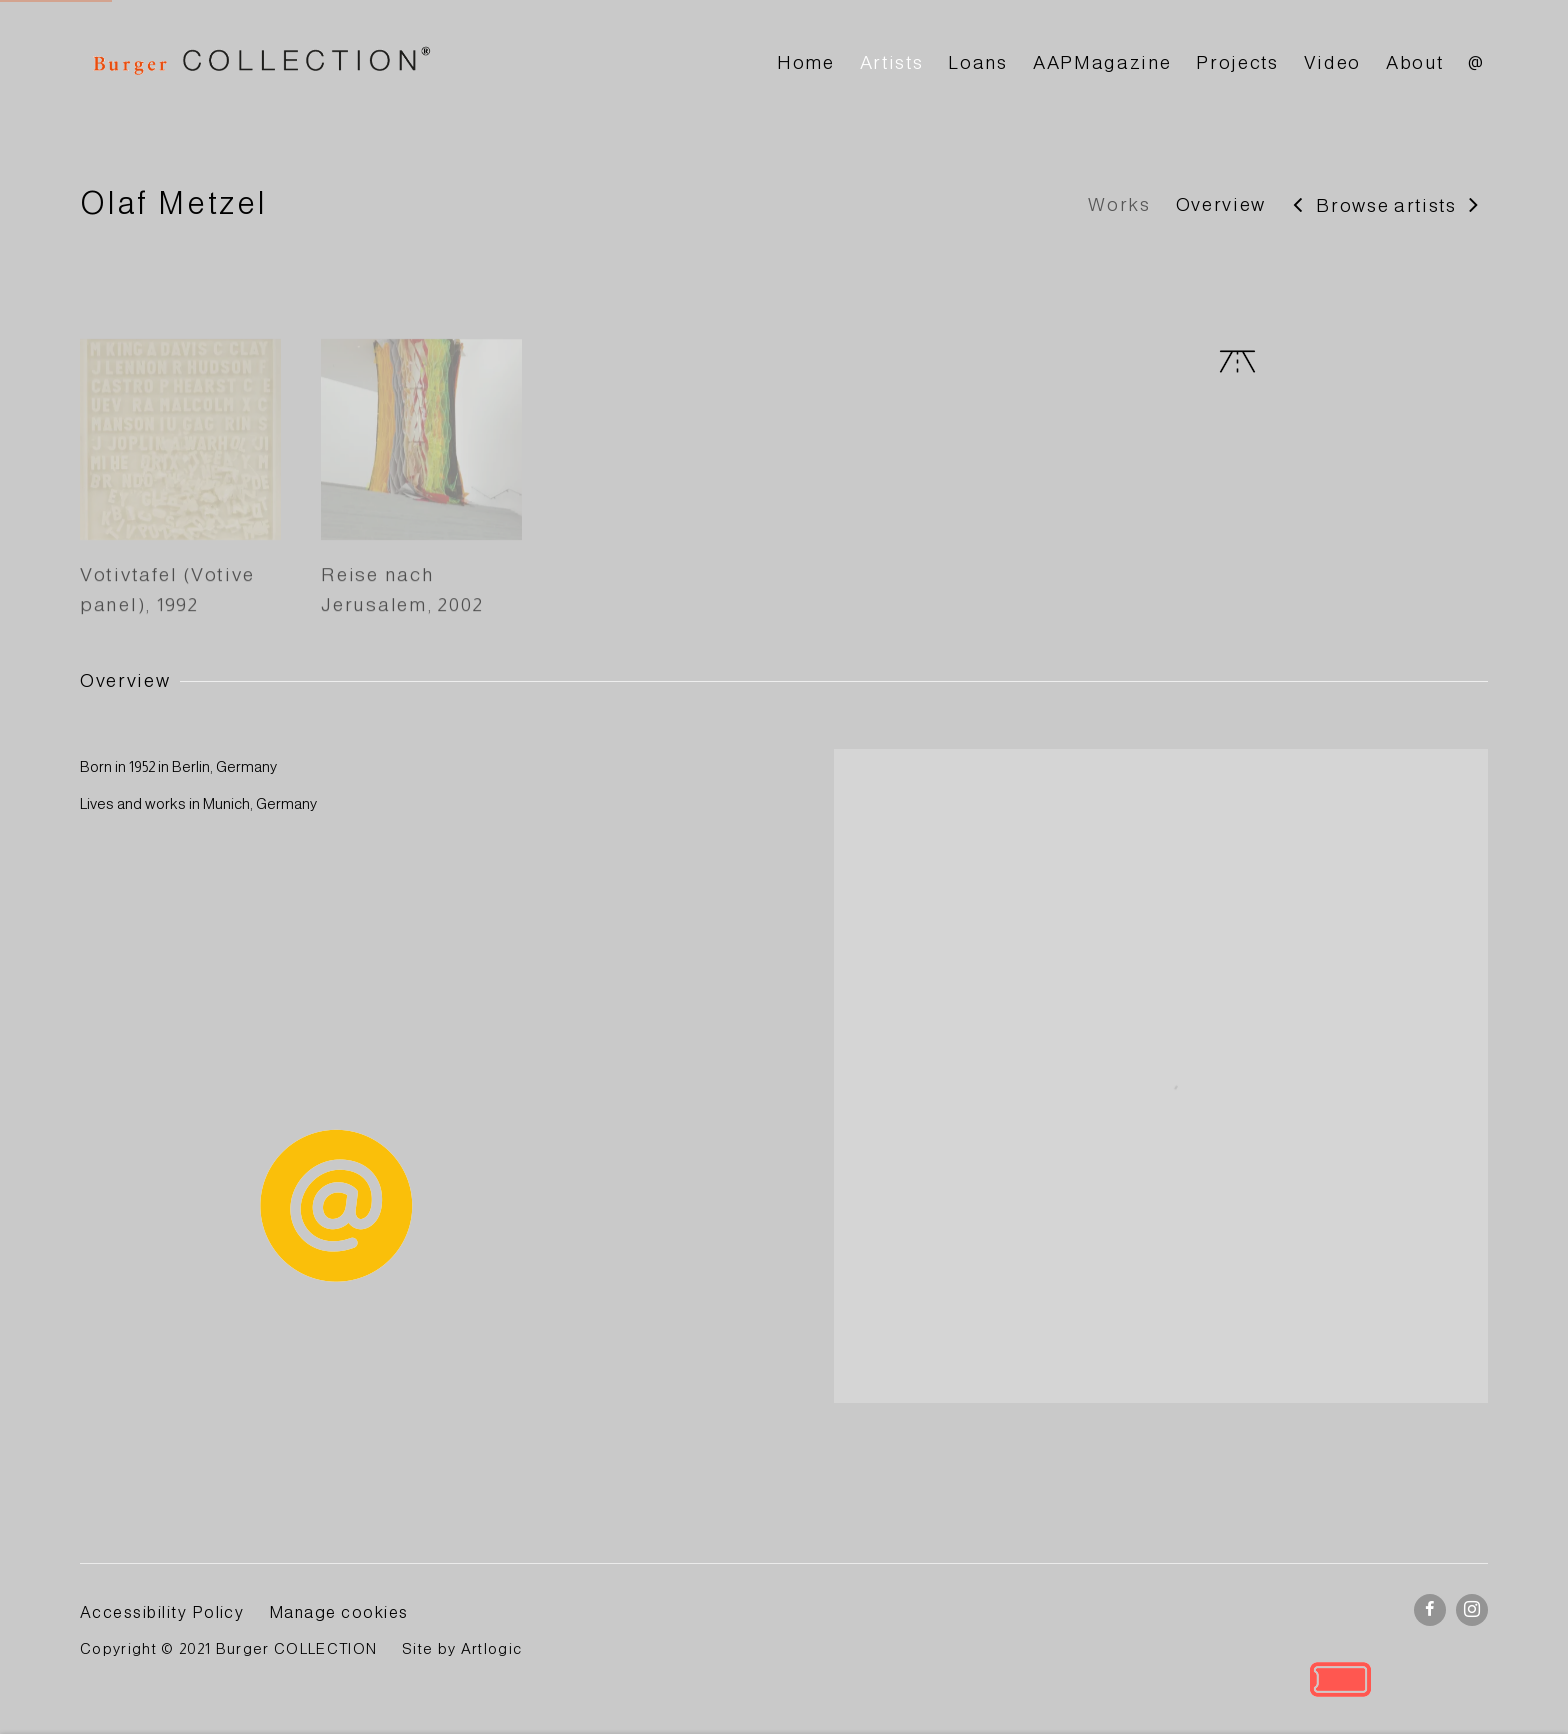 Image resolution: width=1568 pixels, height=1734 pixels. Describe the element at coordinates (1237, 361) in the screenshot. I see `view directions or navigation route` at that location.